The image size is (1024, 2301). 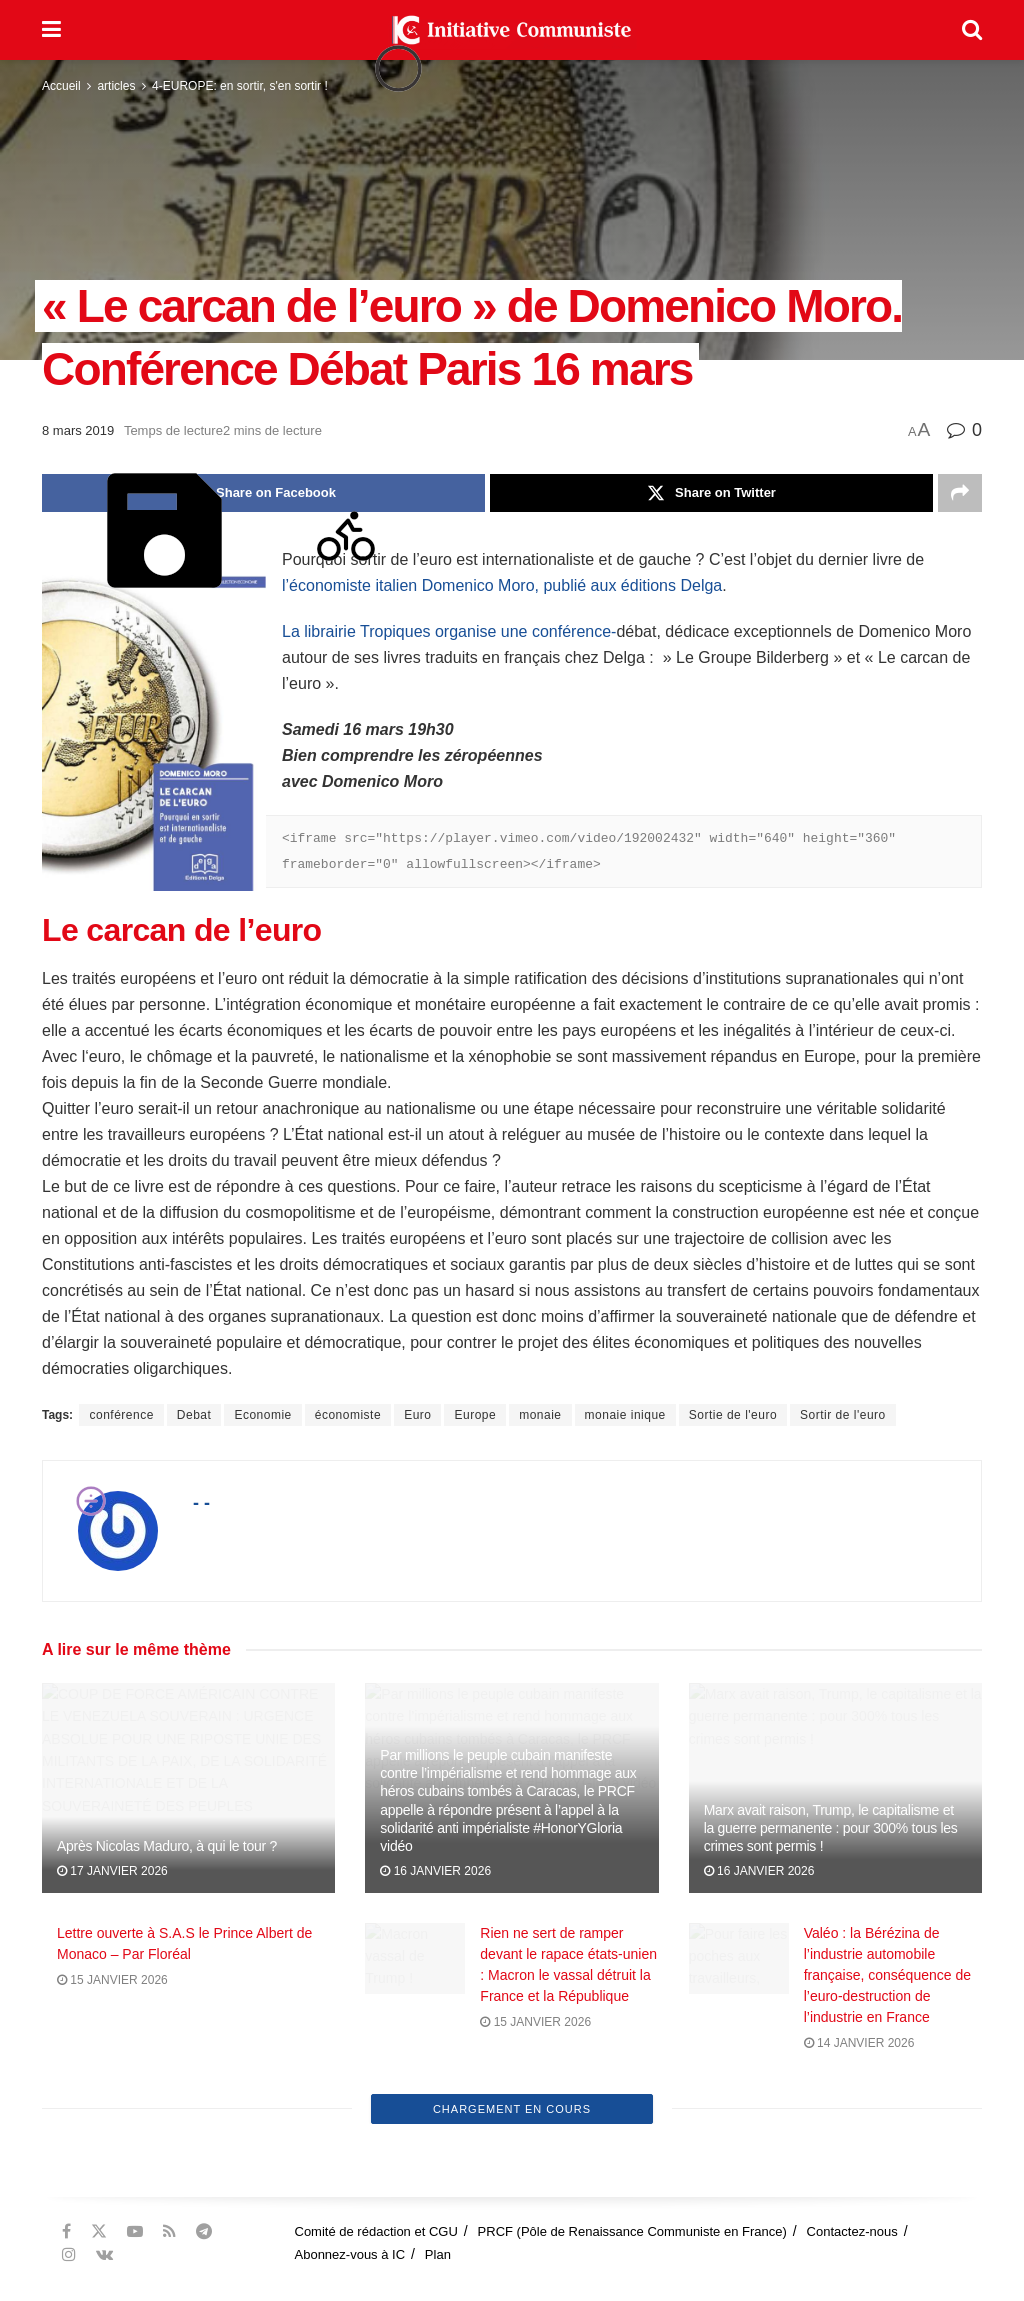 I want to click on access bike-sharing or cycling options, so click(x=346, y=535).